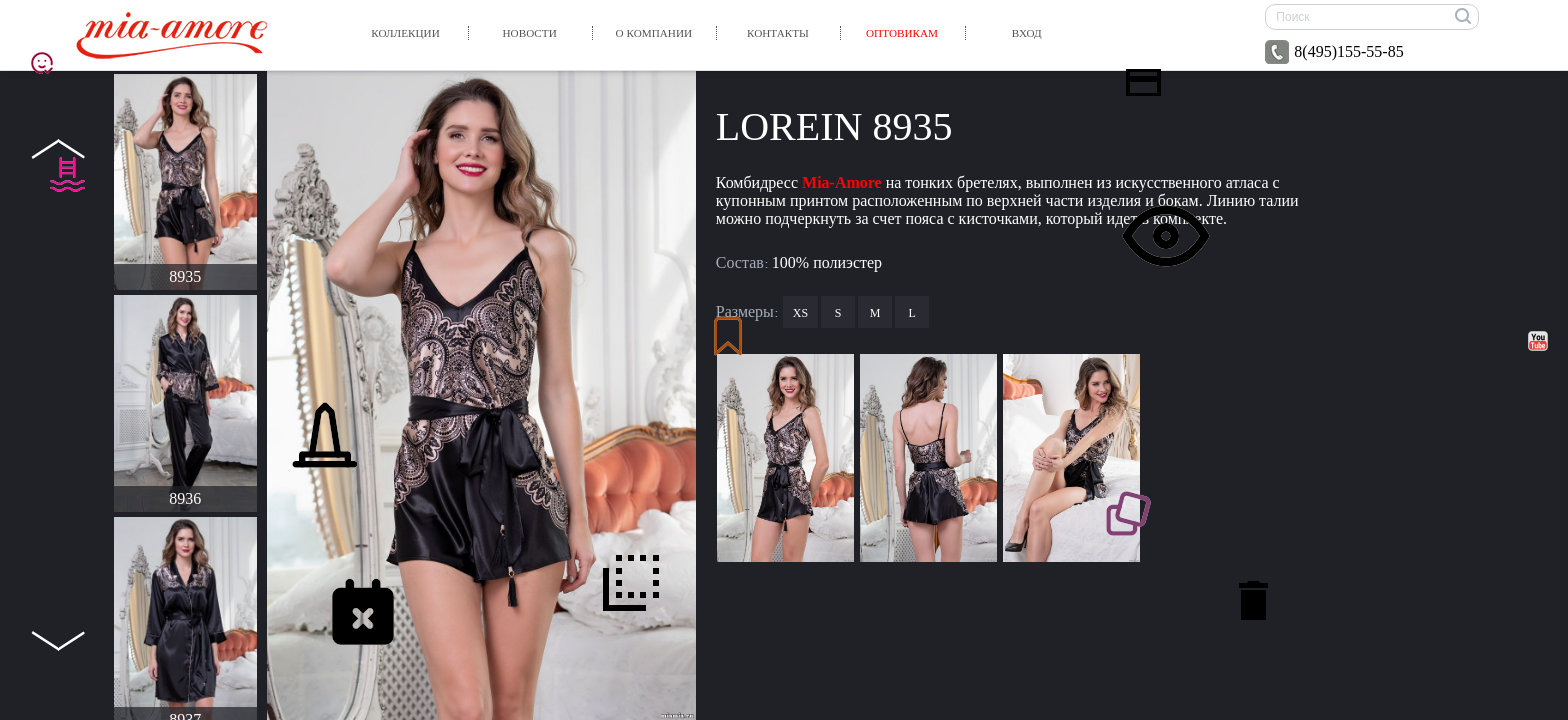 The image size is (1568, 720). I want to click on view swimming pool amenities, so click(67, 174).